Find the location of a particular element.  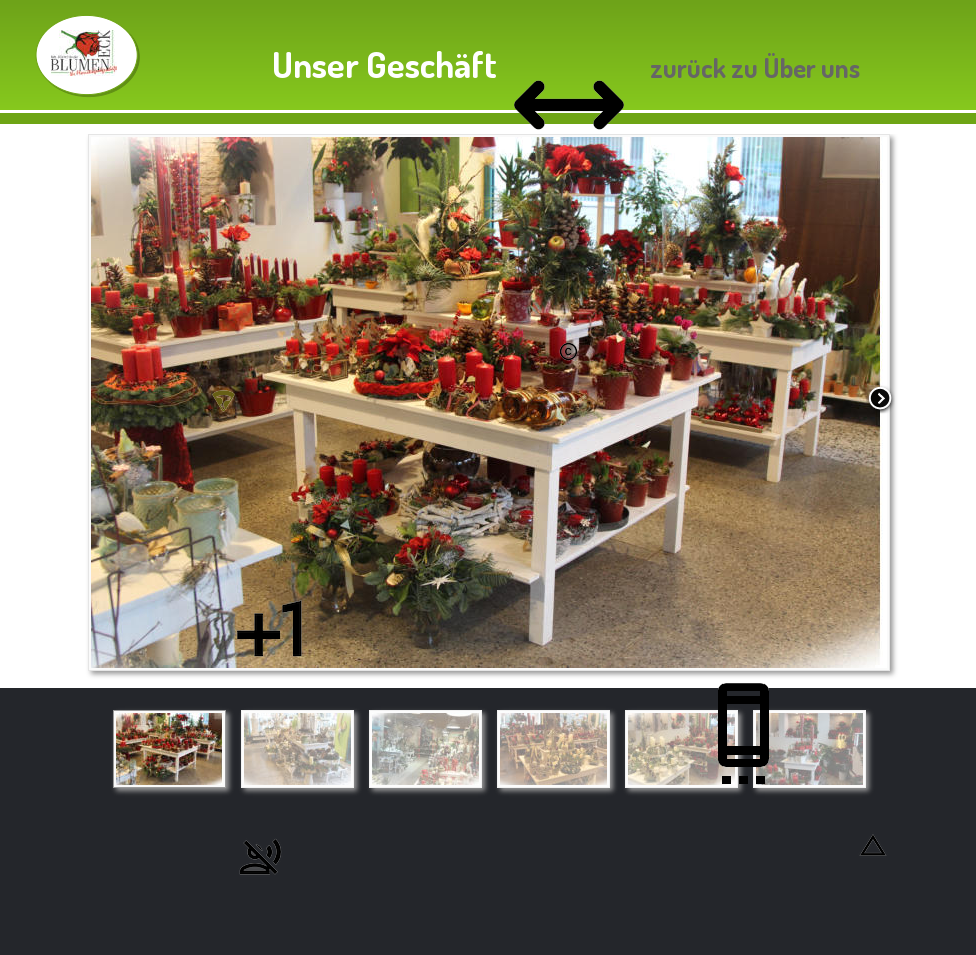

resize or adjust width horizontally is located at coordinates (569, 105).